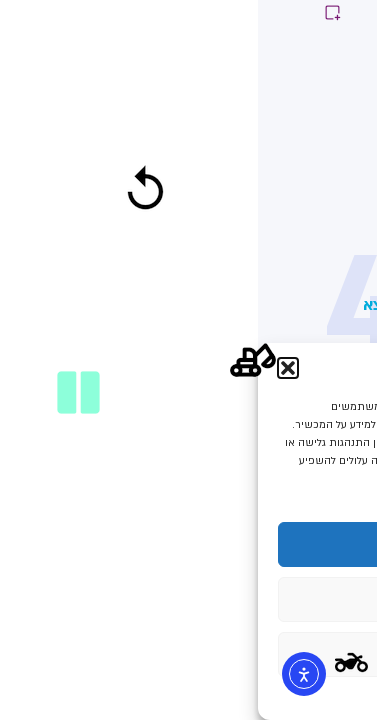 This screenshot has width=377, height=720. Describe the element at coordinates (78, 392) in the screenshot. I see `switch to two-column layout` at that location.